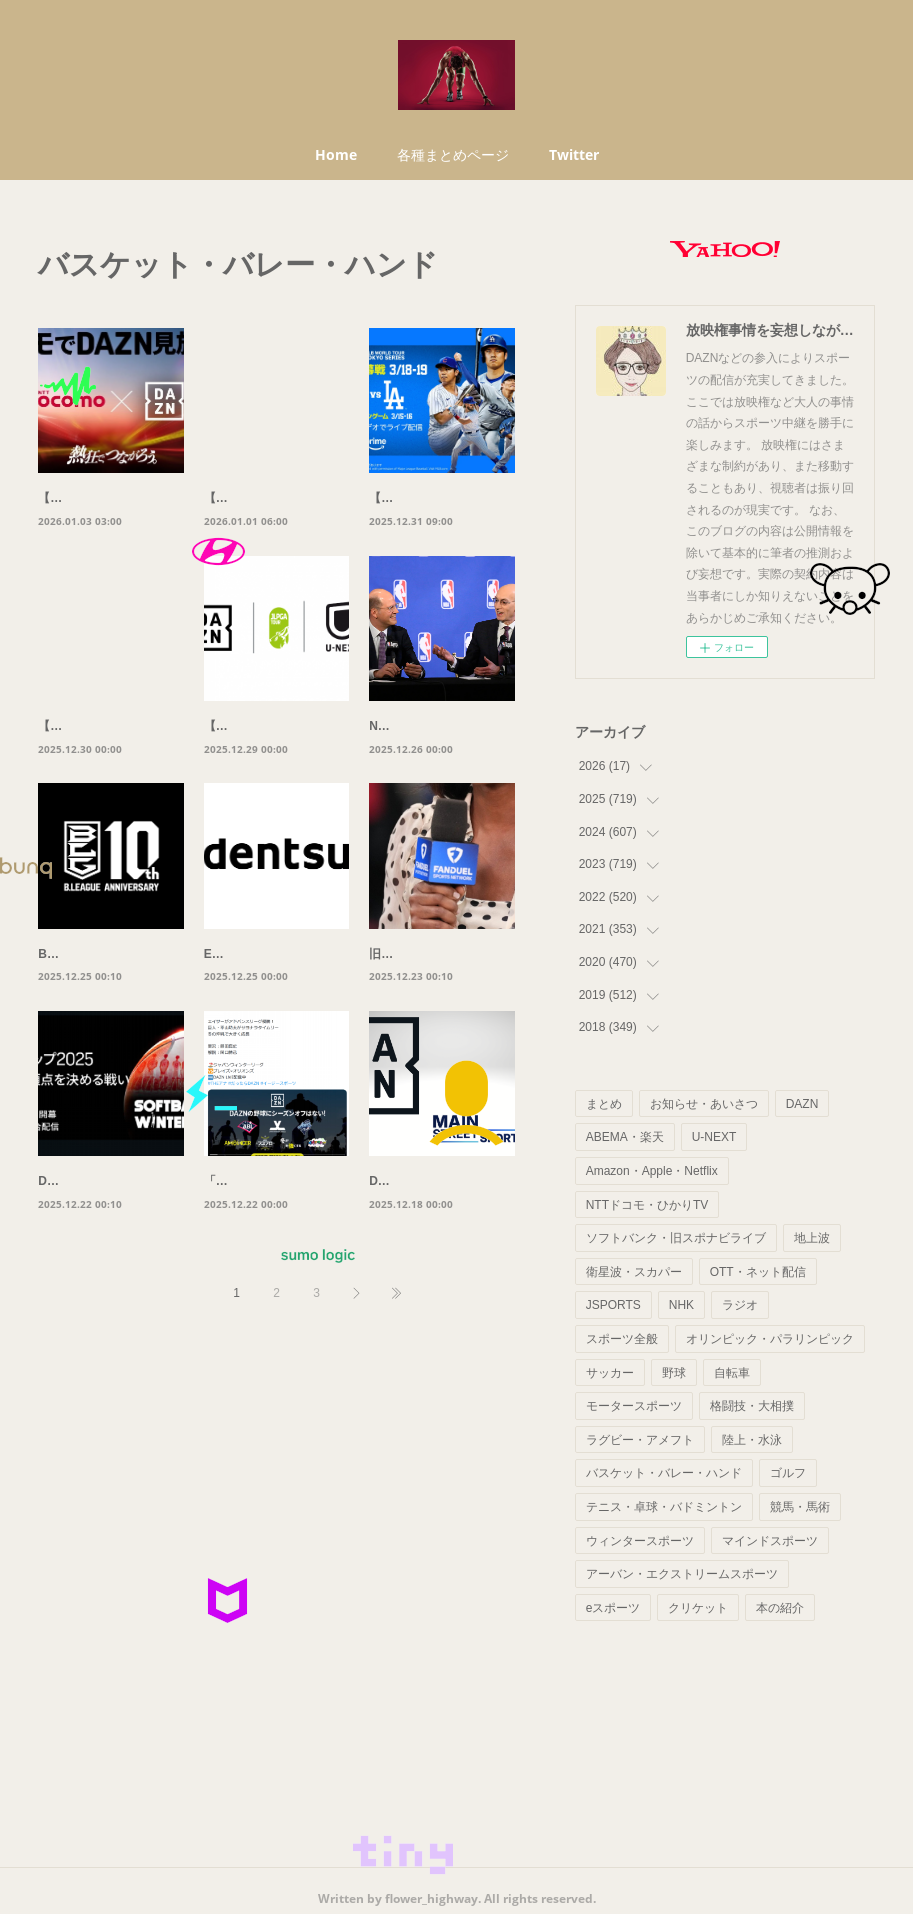 The height and width of the screenshot is (1914, 913). What do you see at coordinates (850, 589) in the screenshot?
I see `open the Lemmy app` at bounding box center [850, 589].